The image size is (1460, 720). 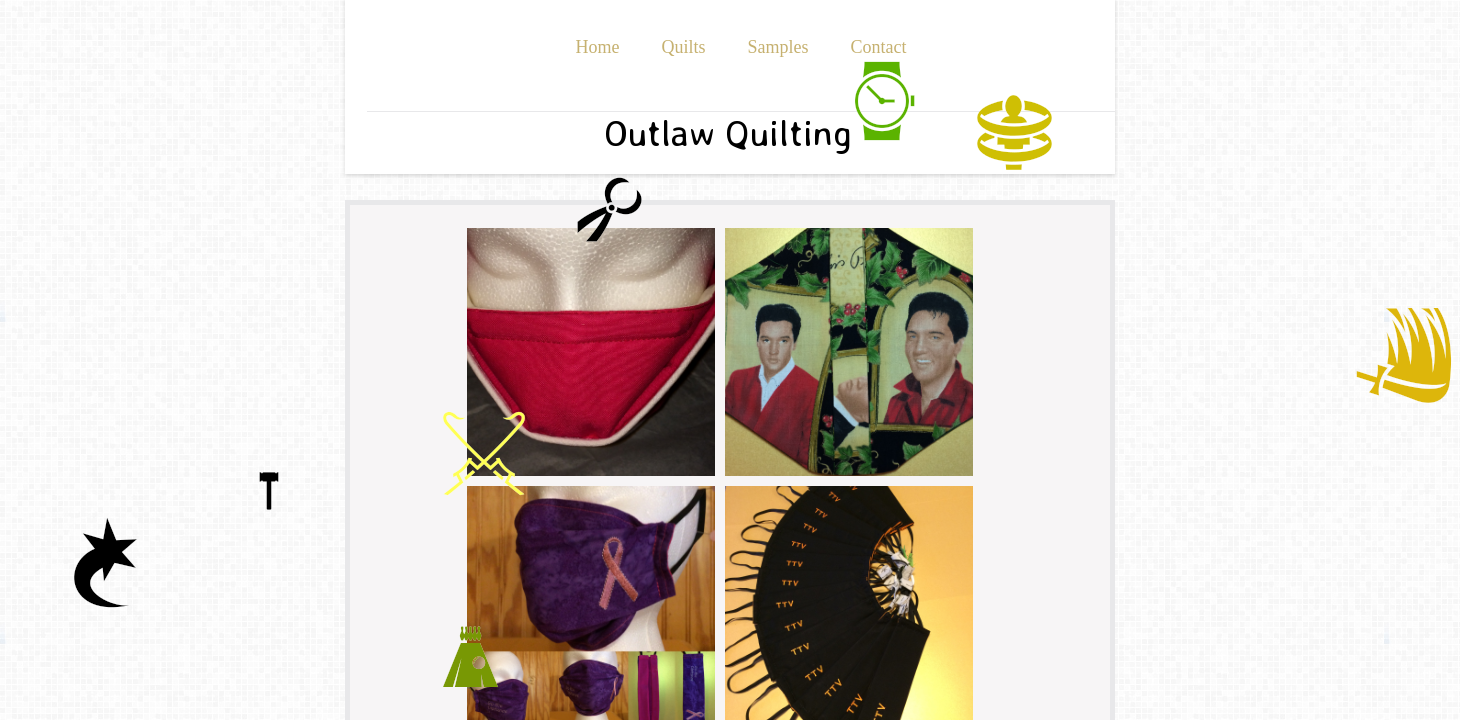 I want to click on perform a riposte or counter-attack move, so click(x=105, y=562).